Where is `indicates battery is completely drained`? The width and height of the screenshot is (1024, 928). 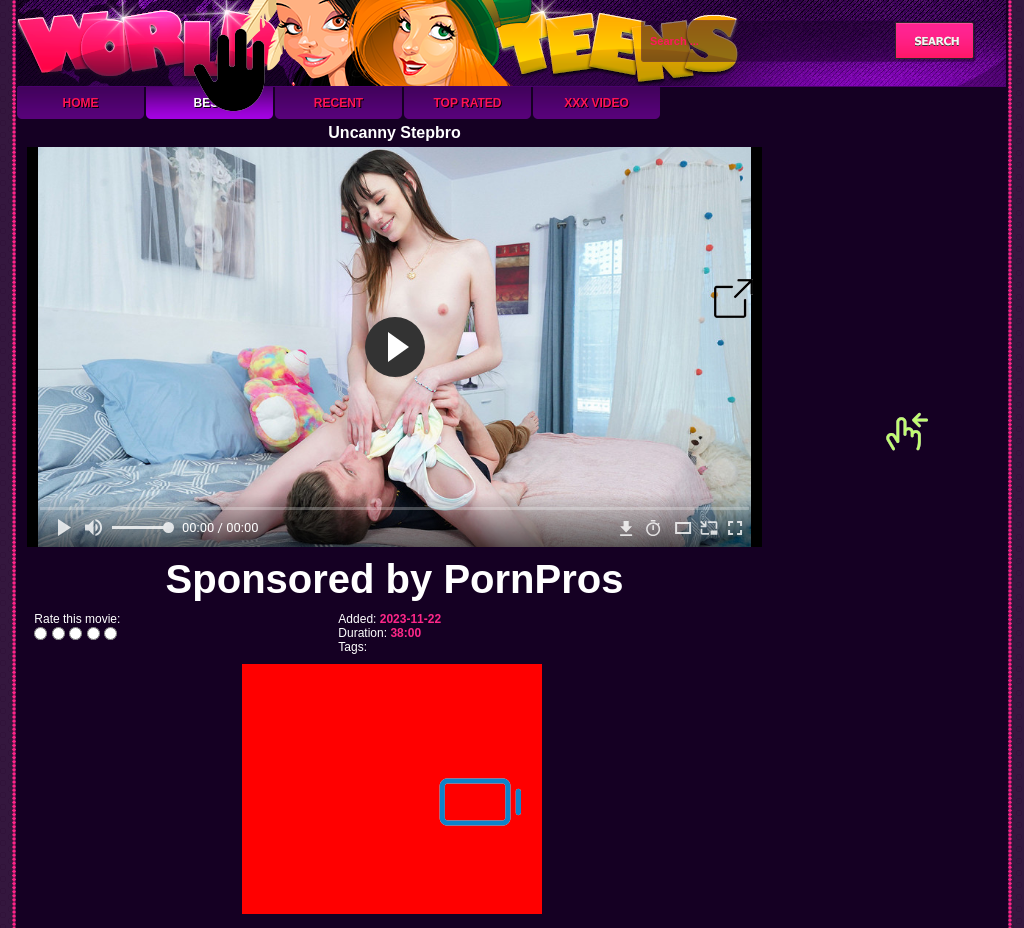 indicates battery is completely drained is located at coordinates (479, 802).